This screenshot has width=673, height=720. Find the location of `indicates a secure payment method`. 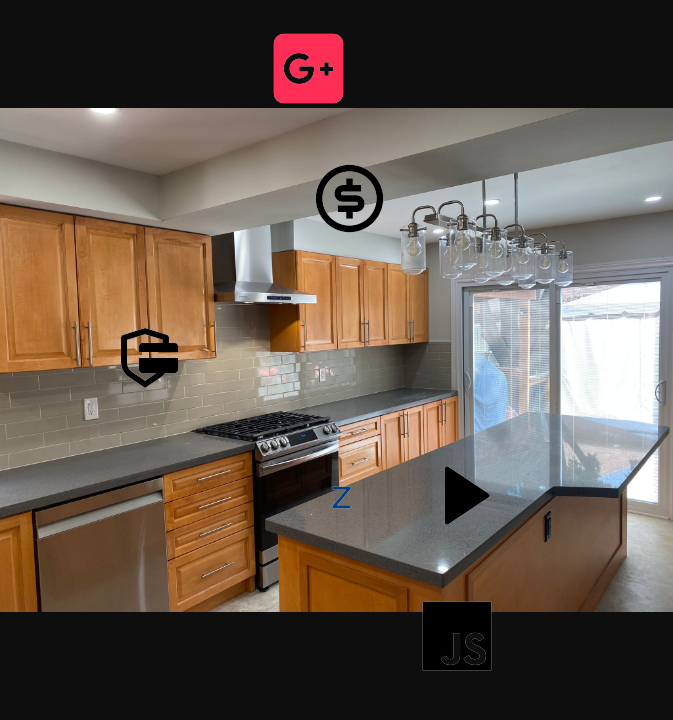

indicates a secure payment method is located at coordinates (148, 358).